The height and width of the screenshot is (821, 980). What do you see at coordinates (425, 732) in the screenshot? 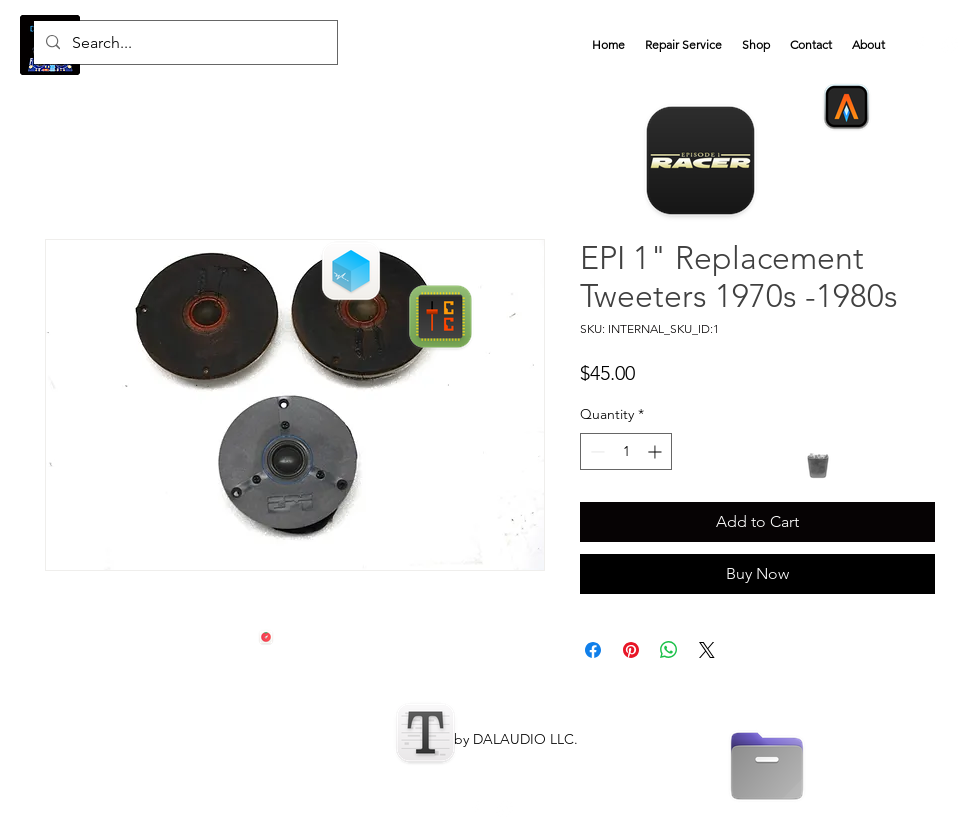
I see `open typora markdown editor` at bounding box center [425, 732].